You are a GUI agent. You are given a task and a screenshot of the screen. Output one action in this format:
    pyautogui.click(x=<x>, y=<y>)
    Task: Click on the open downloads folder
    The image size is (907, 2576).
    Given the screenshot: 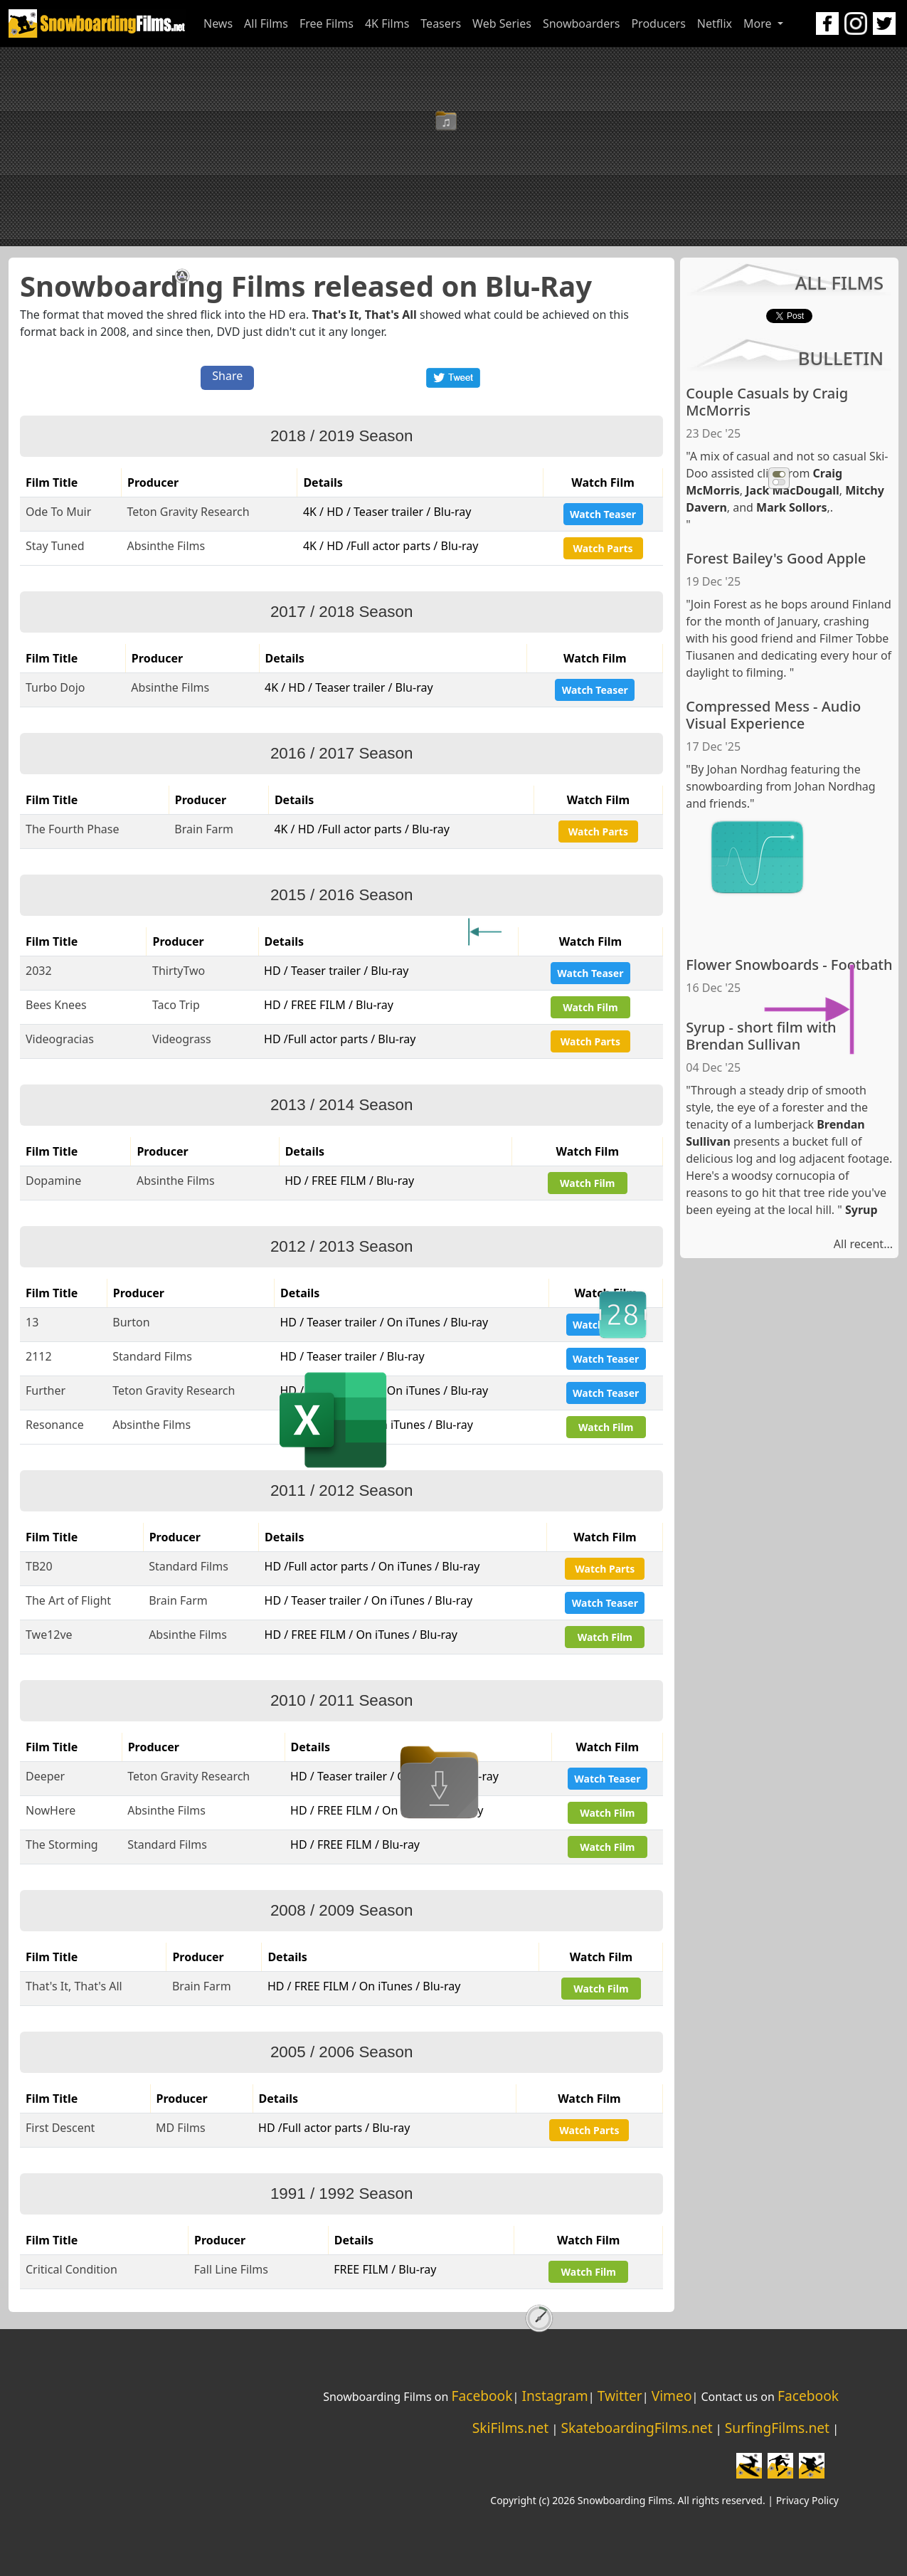 What is the action you would take?
    pyautogui.click(x=439, y=1782)
    